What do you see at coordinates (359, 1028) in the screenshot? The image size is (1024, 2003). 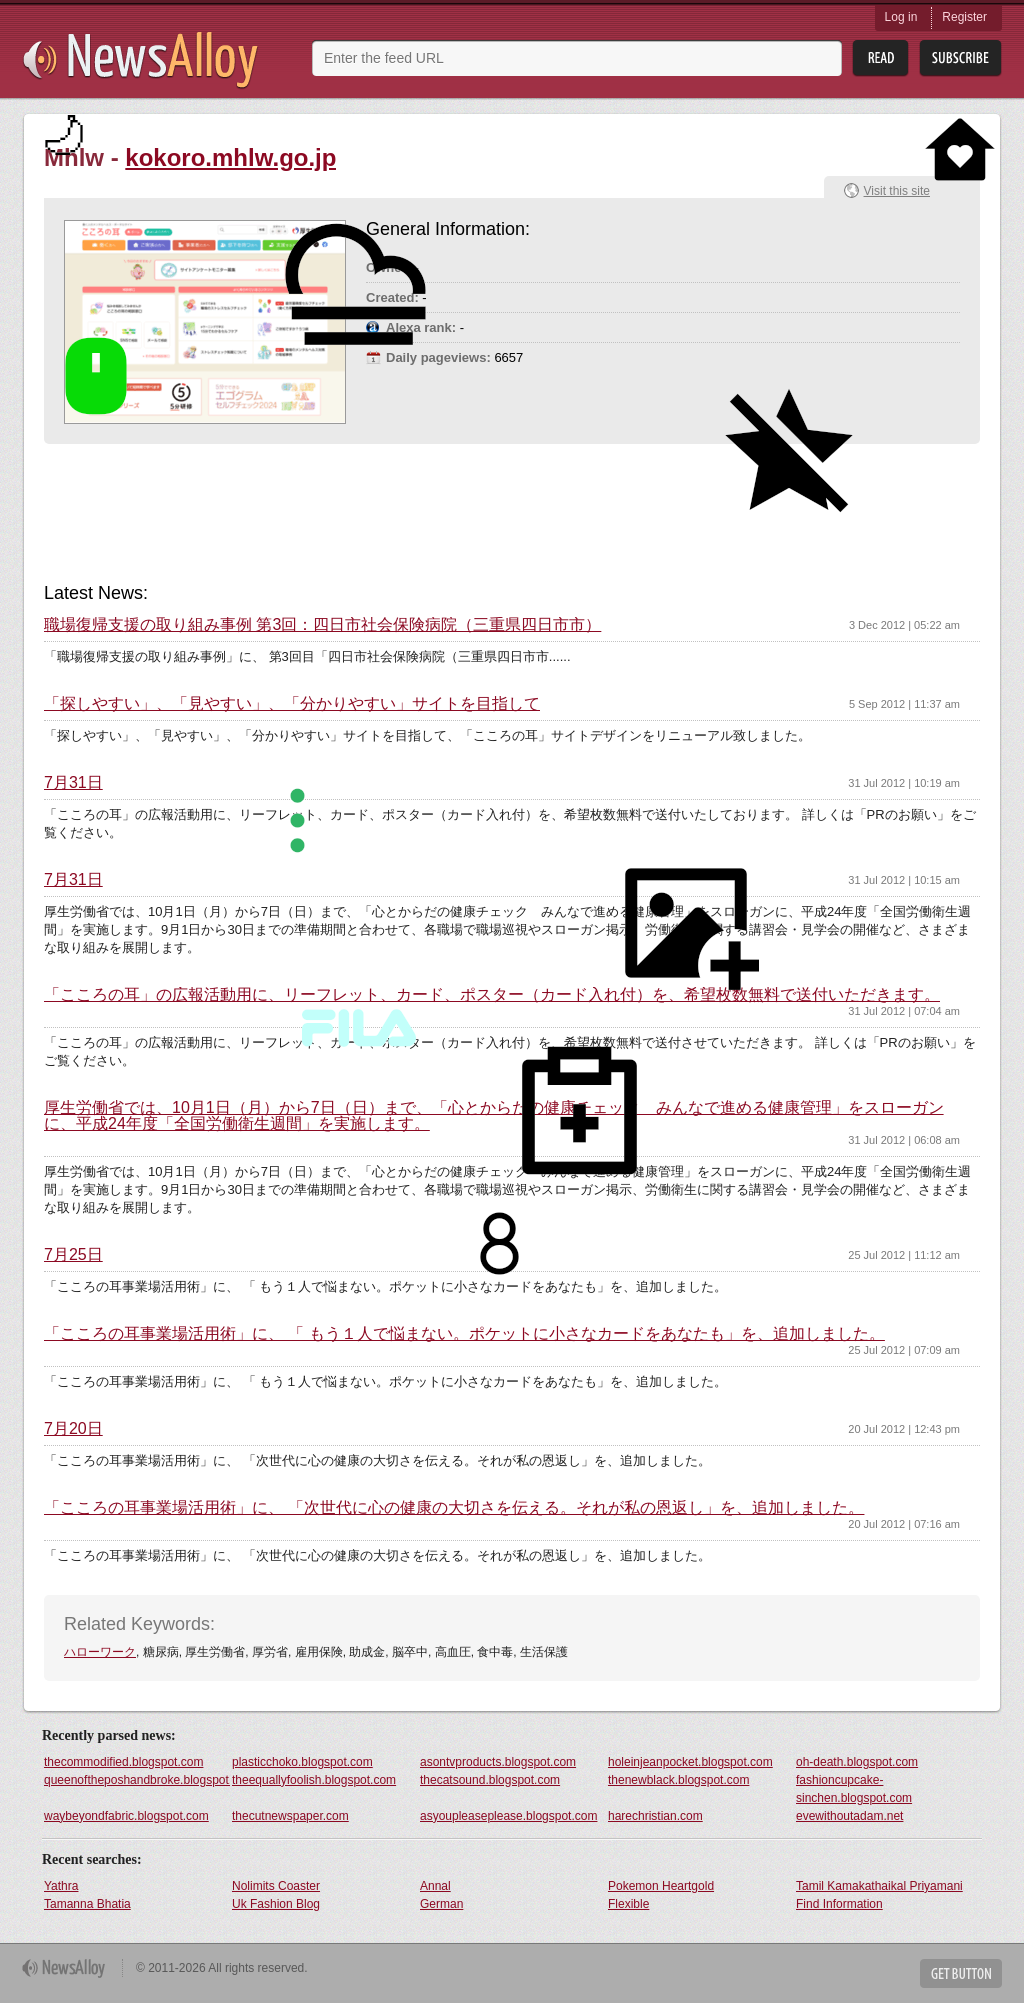 I see `Fila brand logo` at bounding box center [359, 1028].